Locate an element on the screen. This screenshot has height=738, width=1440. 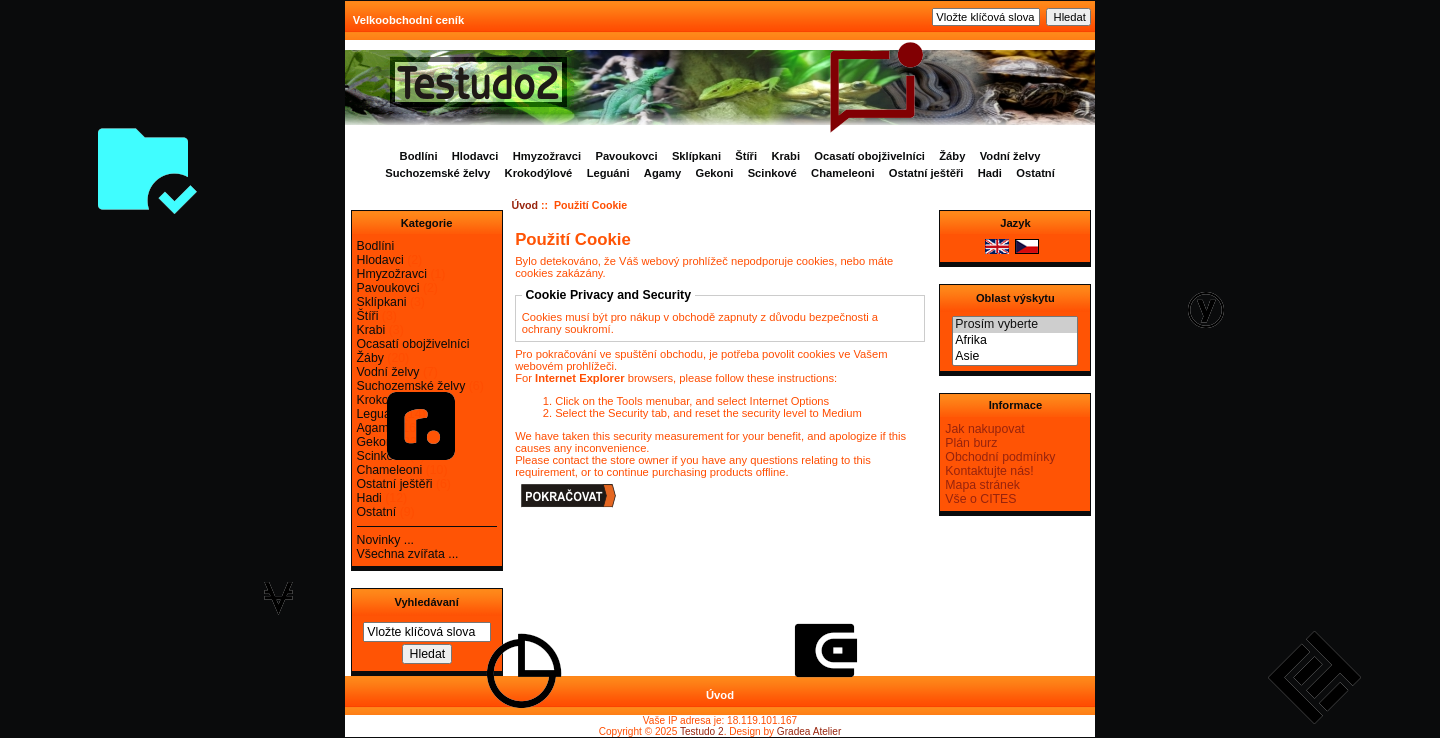
access your wallet or payment methods is located at coordinates (824, 650).